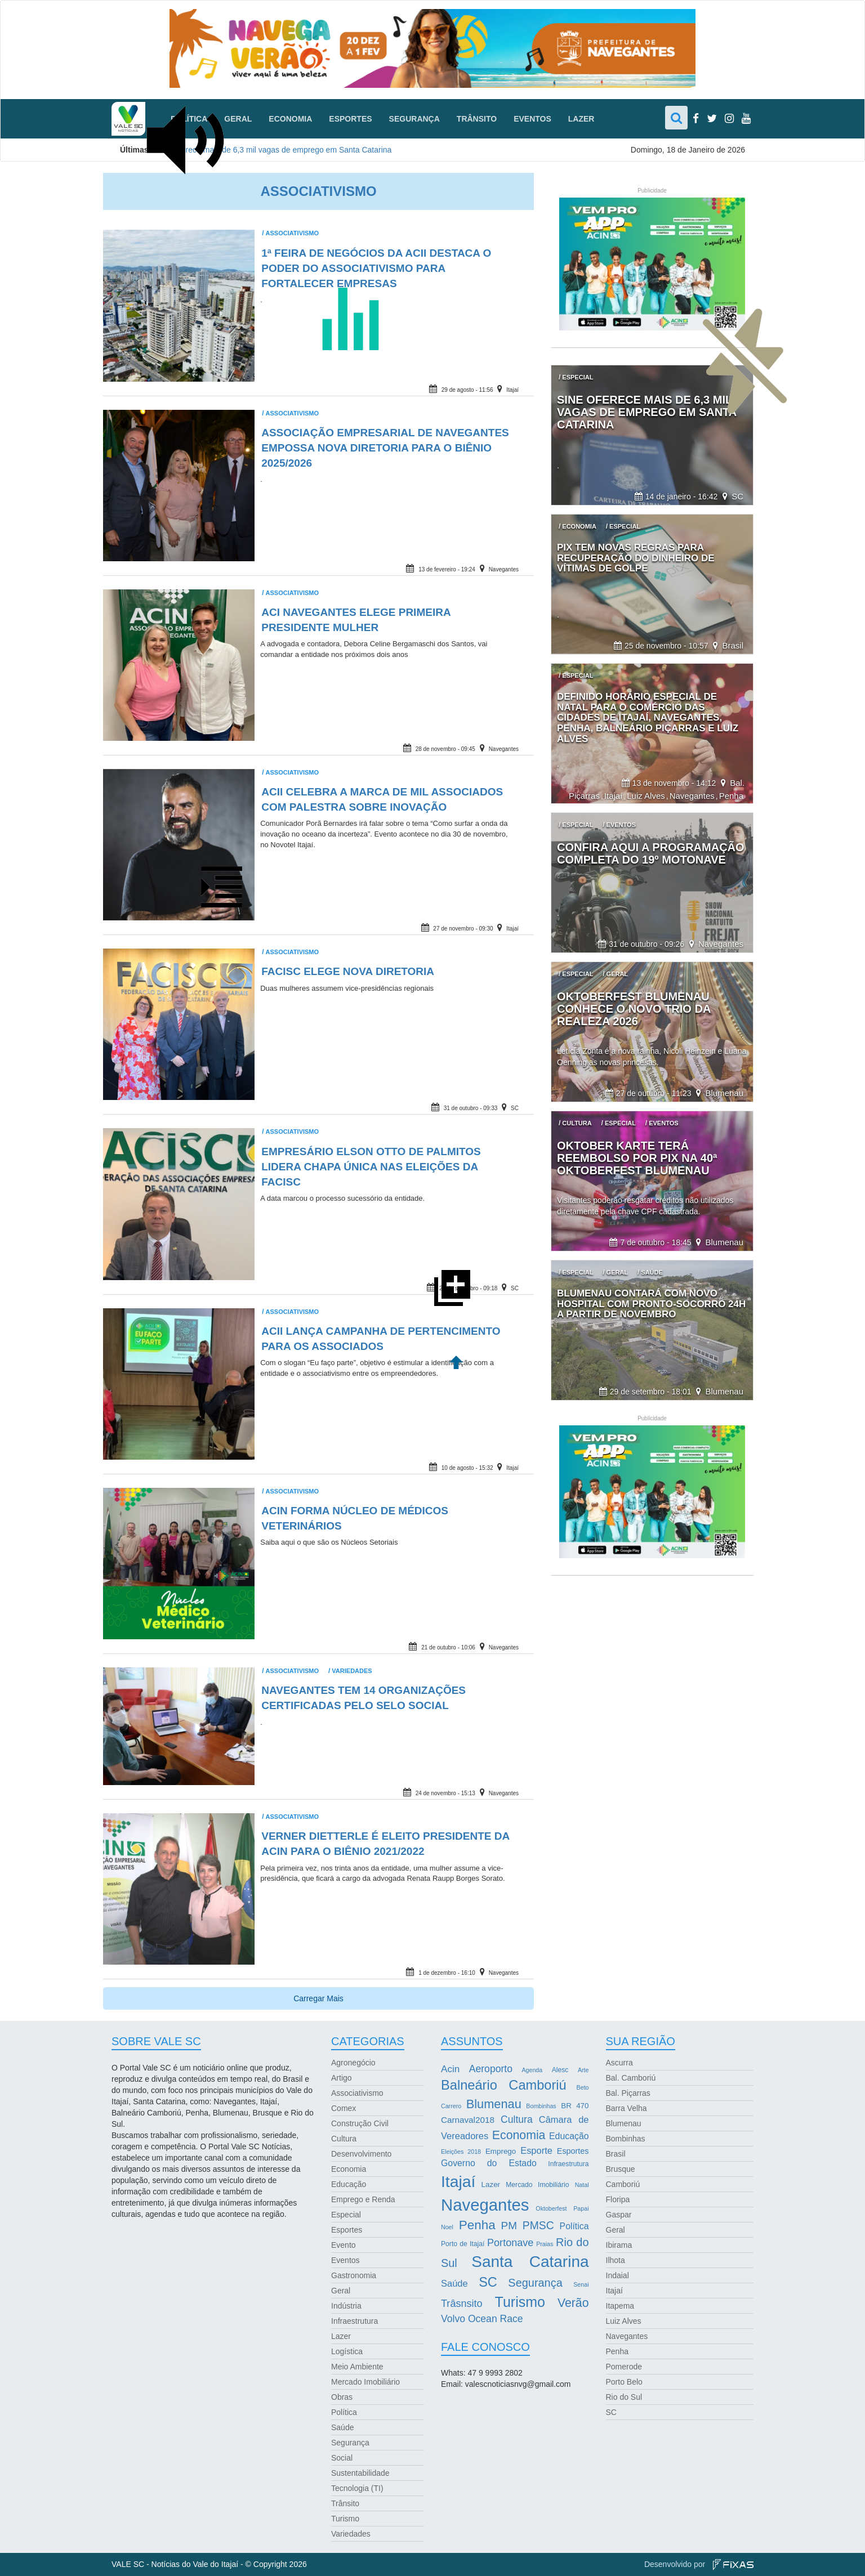  I want to click on view analytics or statistics, so click(350, 319).